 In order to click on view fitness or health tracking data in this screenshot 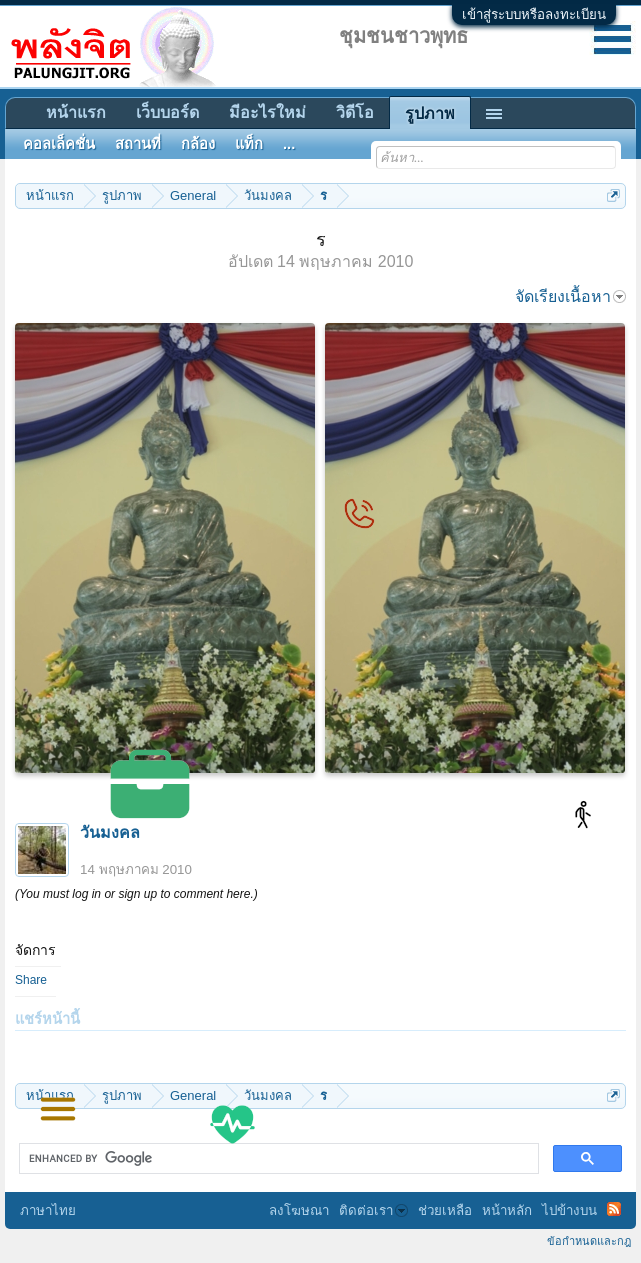, I will do `click(232, 1124)`.